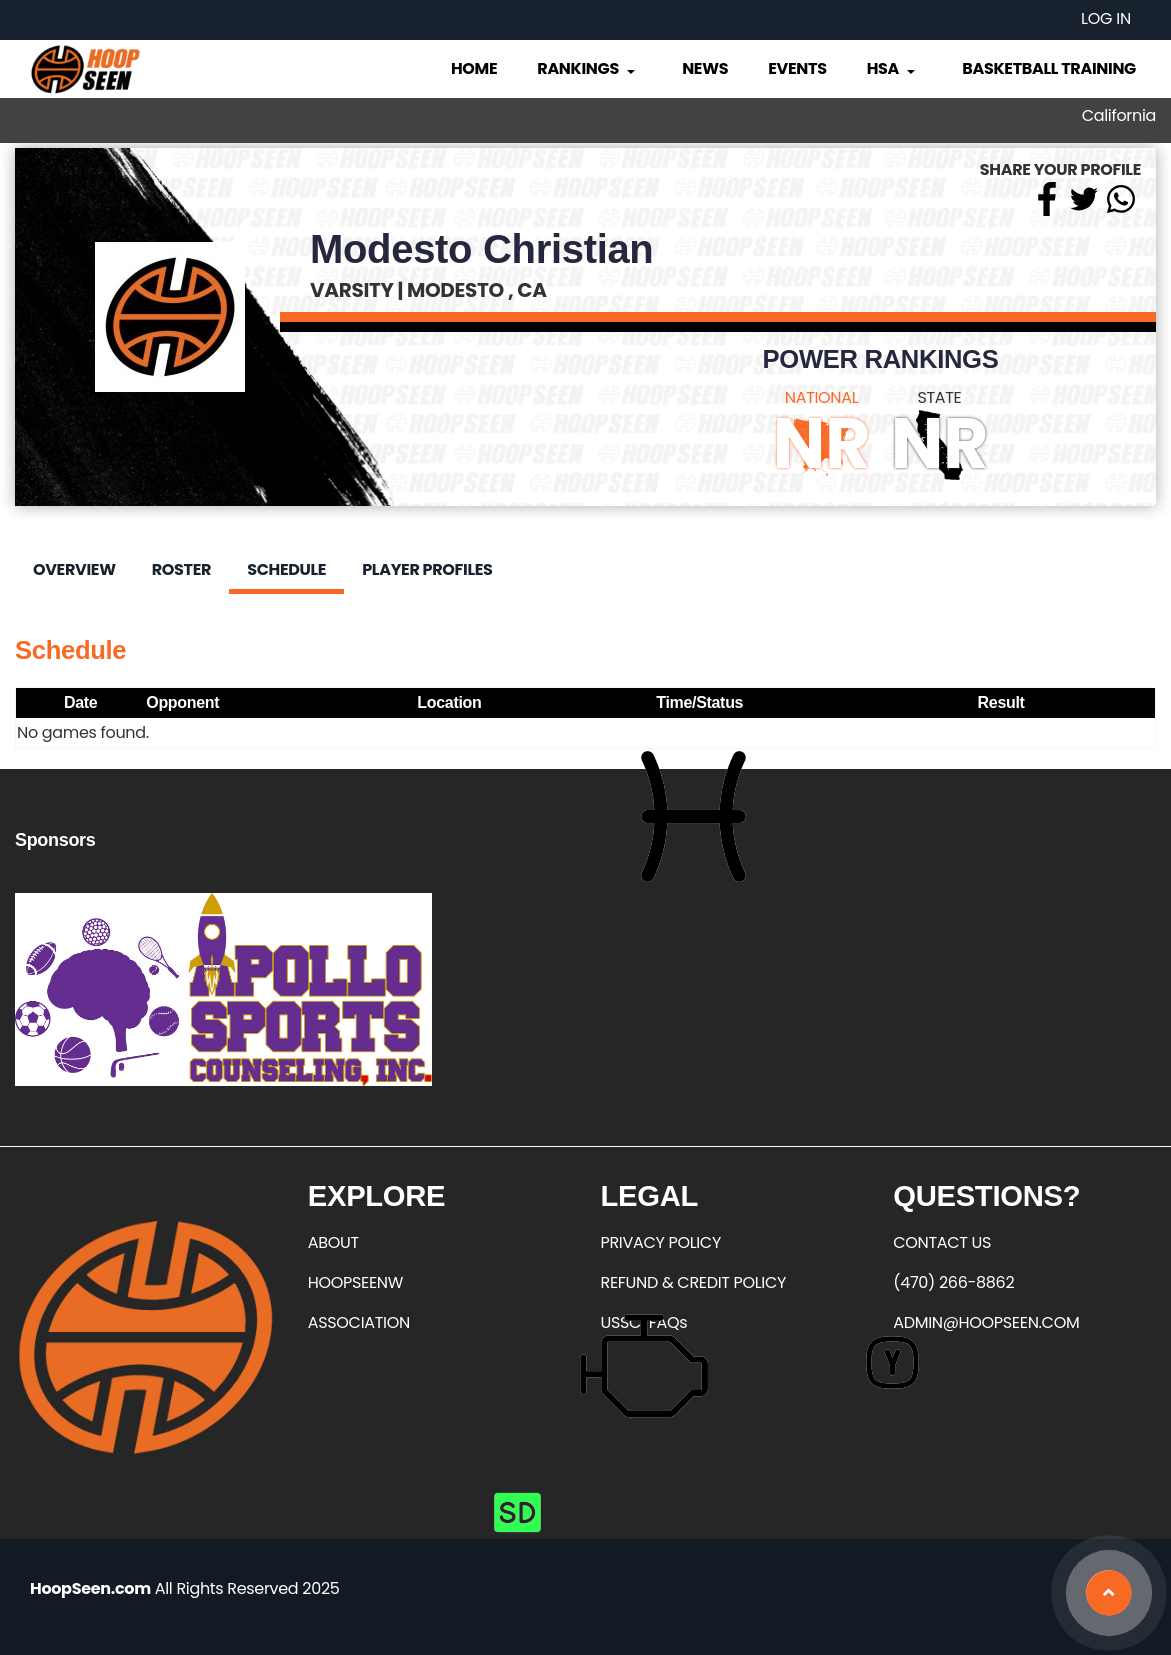  What do you see at coordinates (642, 1368) in the screenshot?
I see `view engine or vehicle diagnostics` at bounding box center [642, 1368].